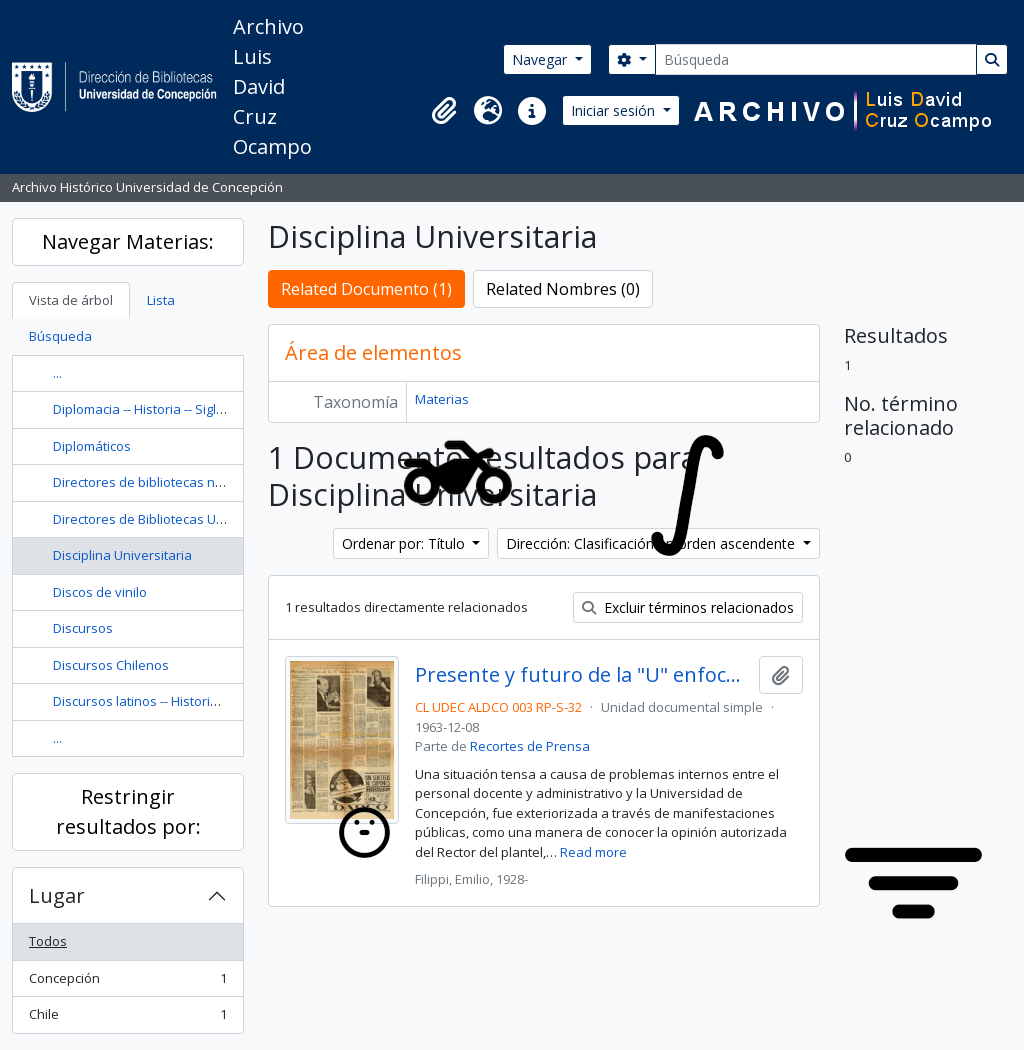 The width and height of the screenshot is (1024, 1050). I want to click on select motorcycle as transportation mode, so click(458, 472).